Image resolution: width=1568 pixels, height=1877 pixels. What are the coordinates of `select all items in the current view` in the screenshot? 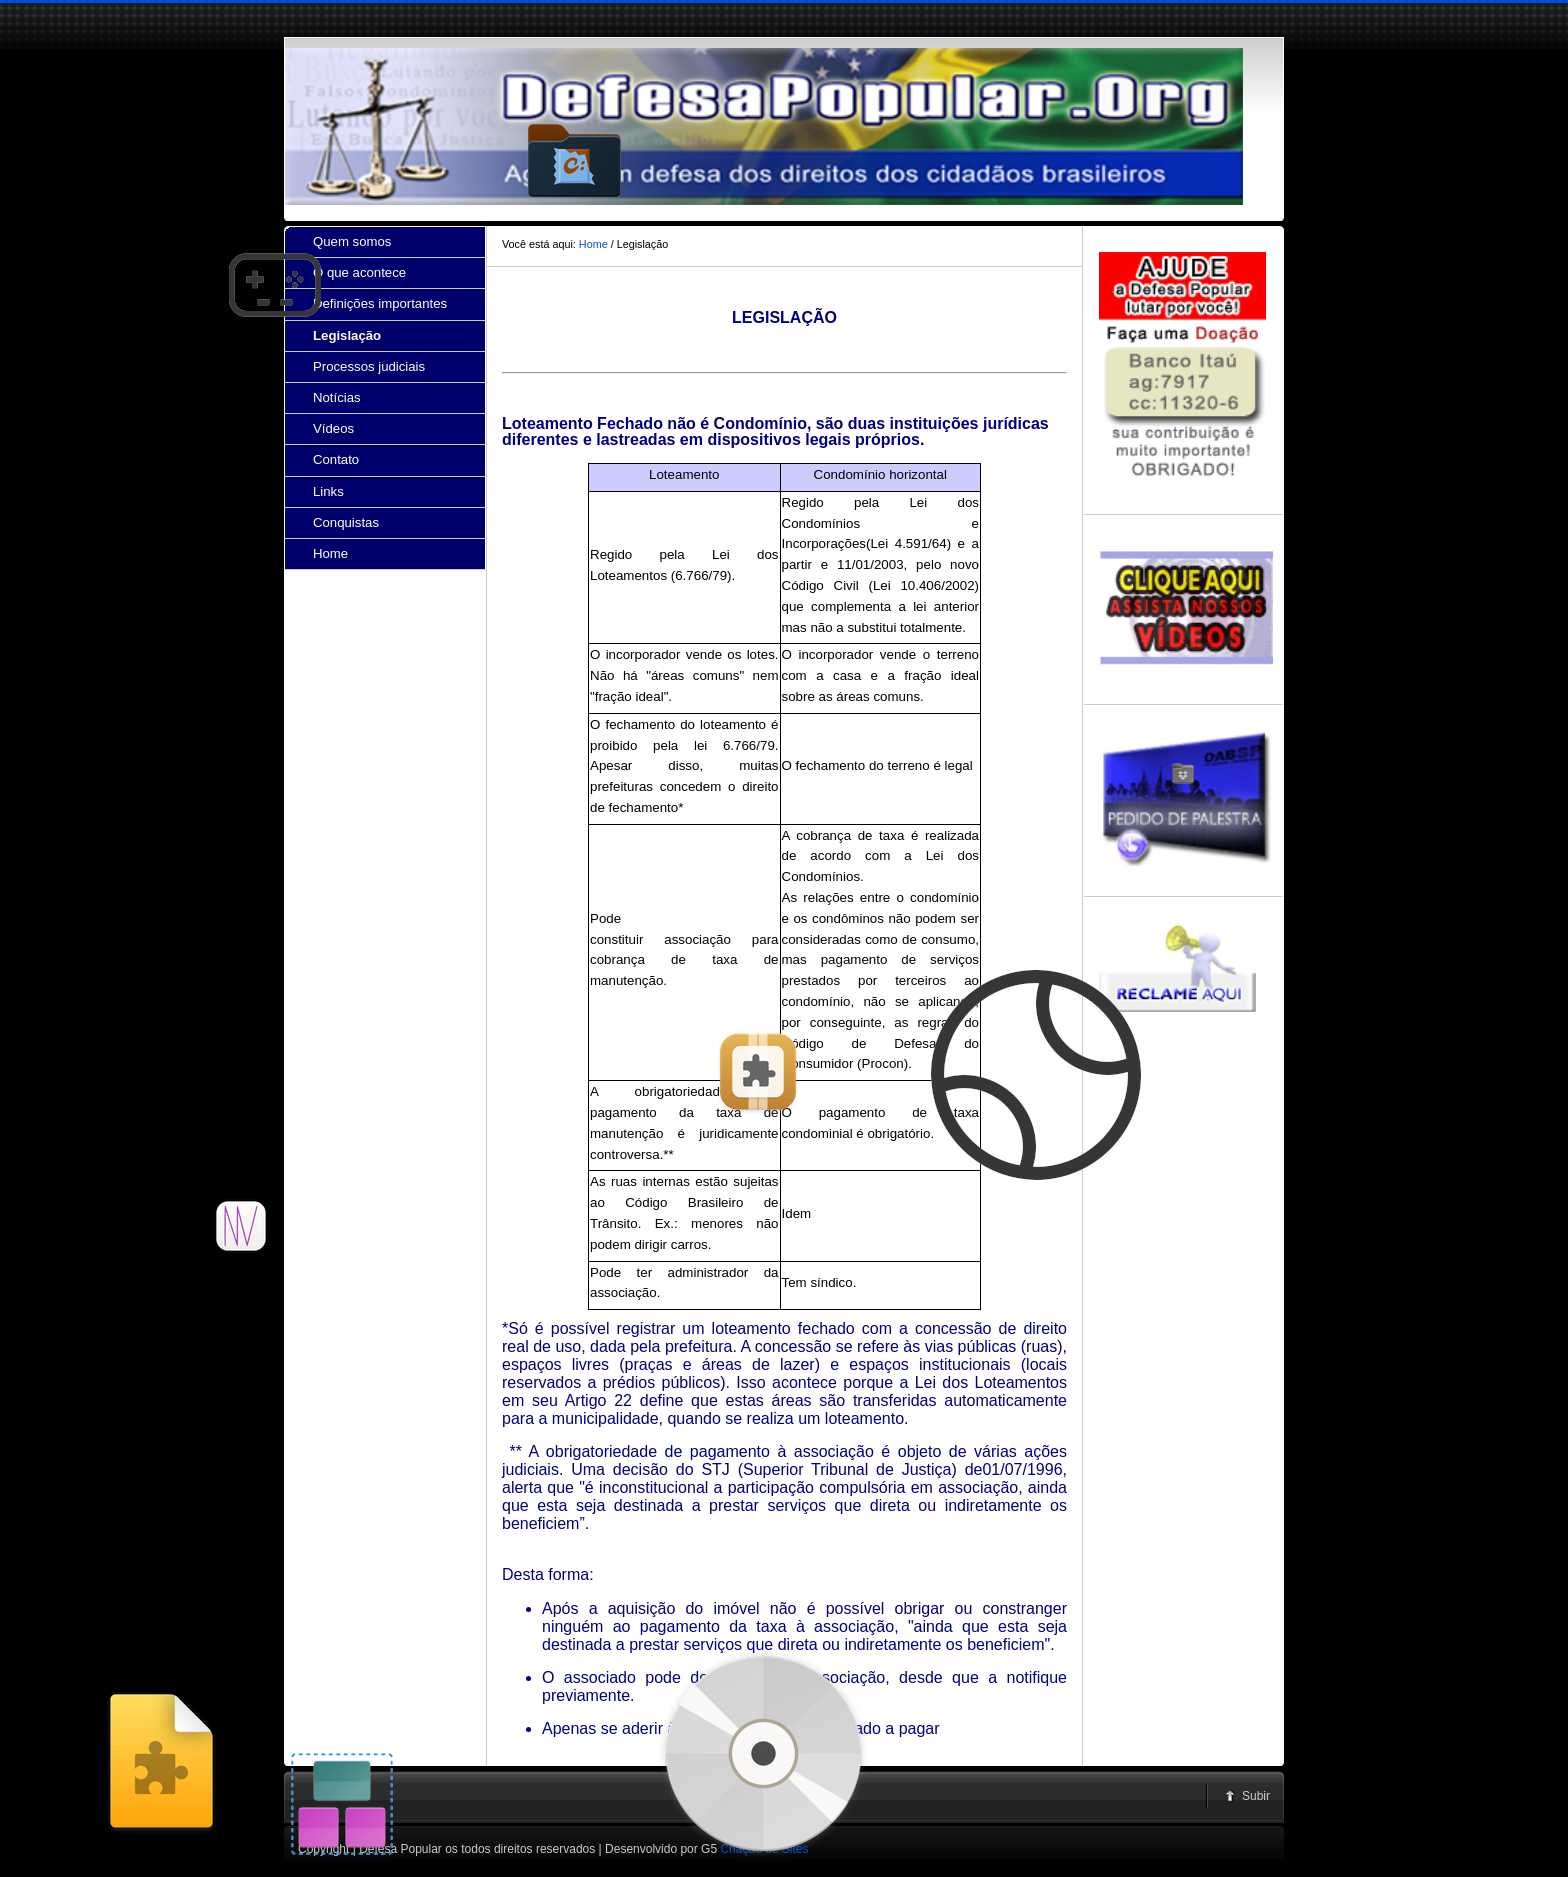 It's located at (342, 1804).